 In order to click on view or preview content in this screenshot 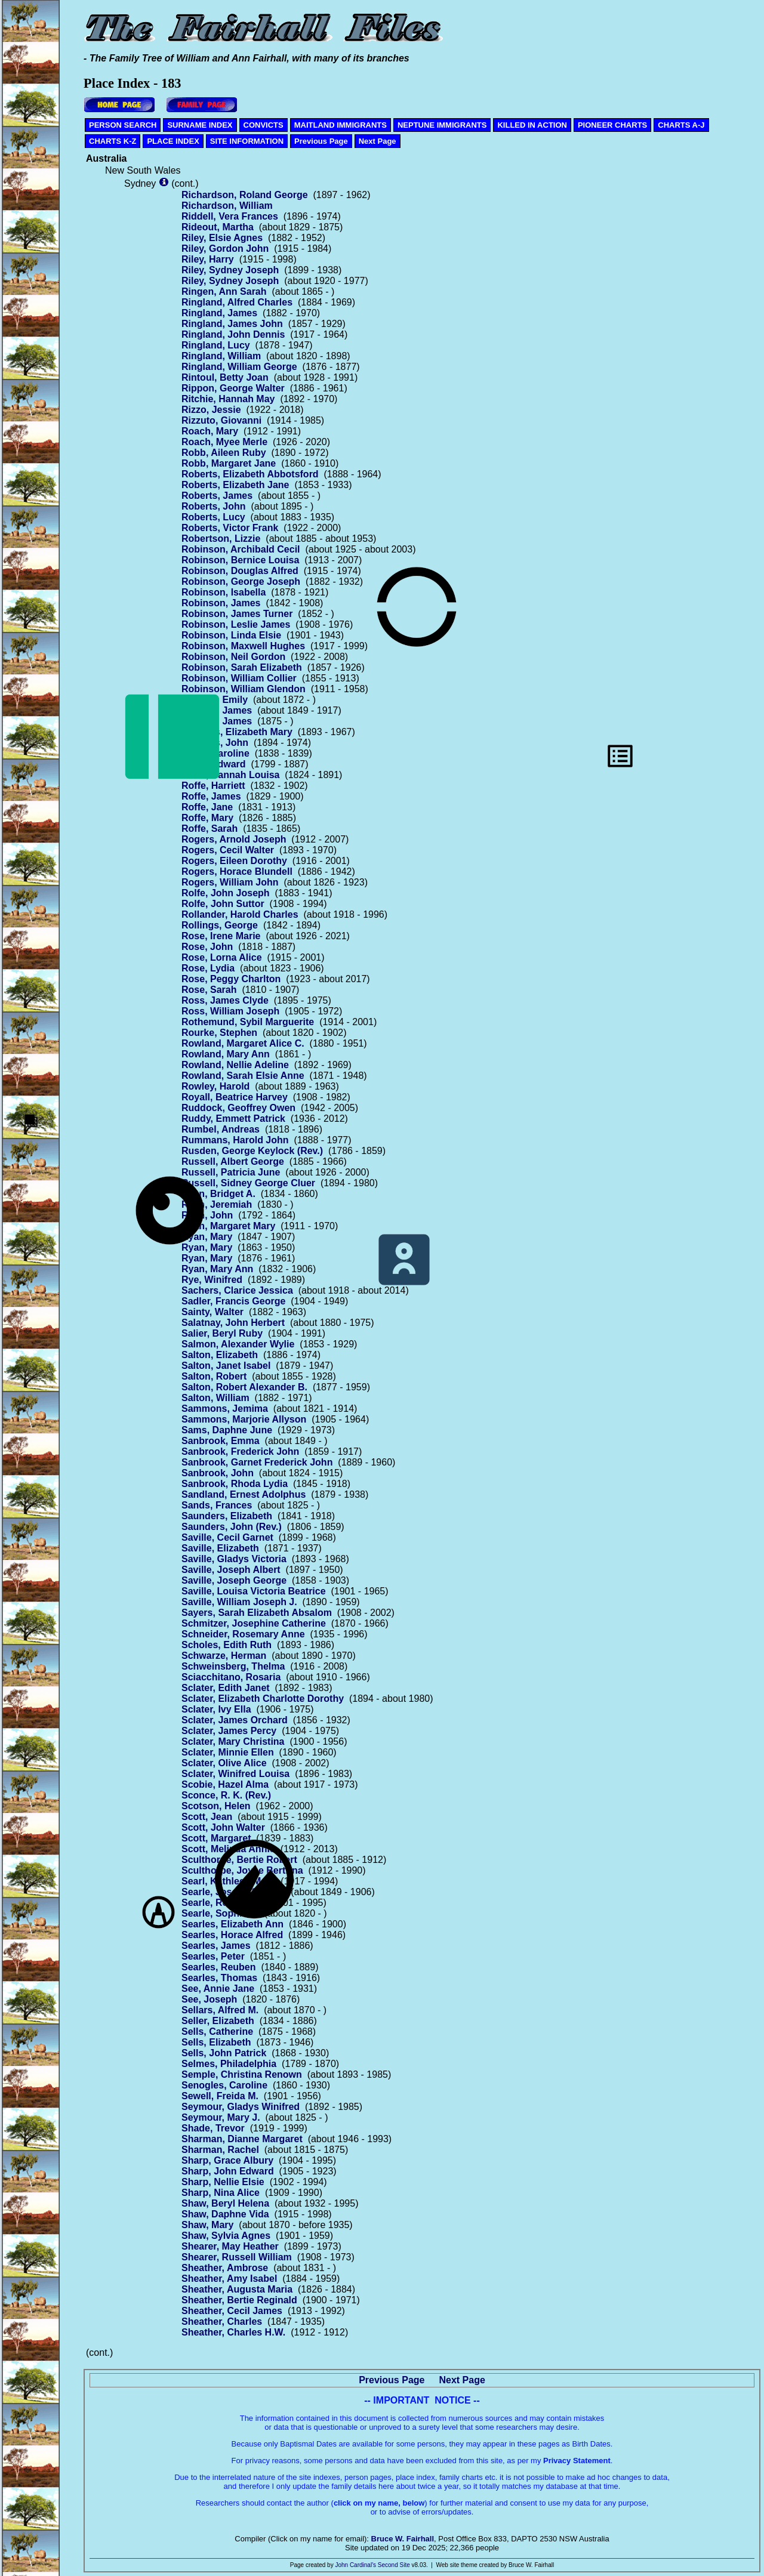, I will do `click(170, 1210)`.